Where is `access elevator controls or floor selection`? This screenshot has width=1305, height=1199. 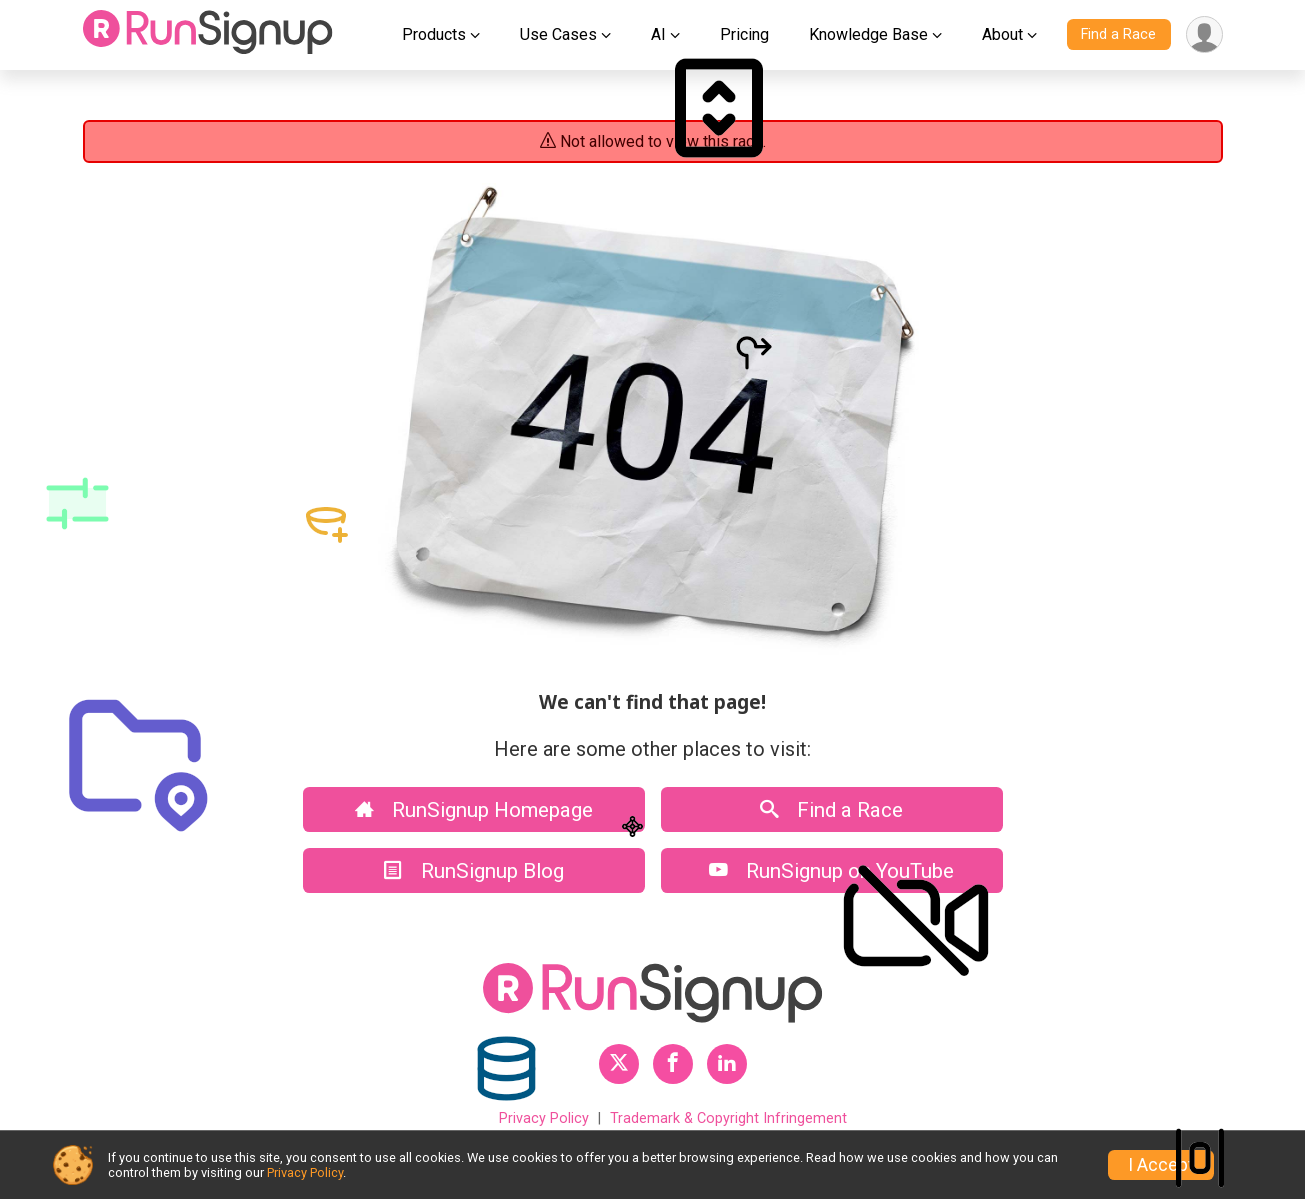 access elevator controls or floor selection is located at coordinates (719, 108).